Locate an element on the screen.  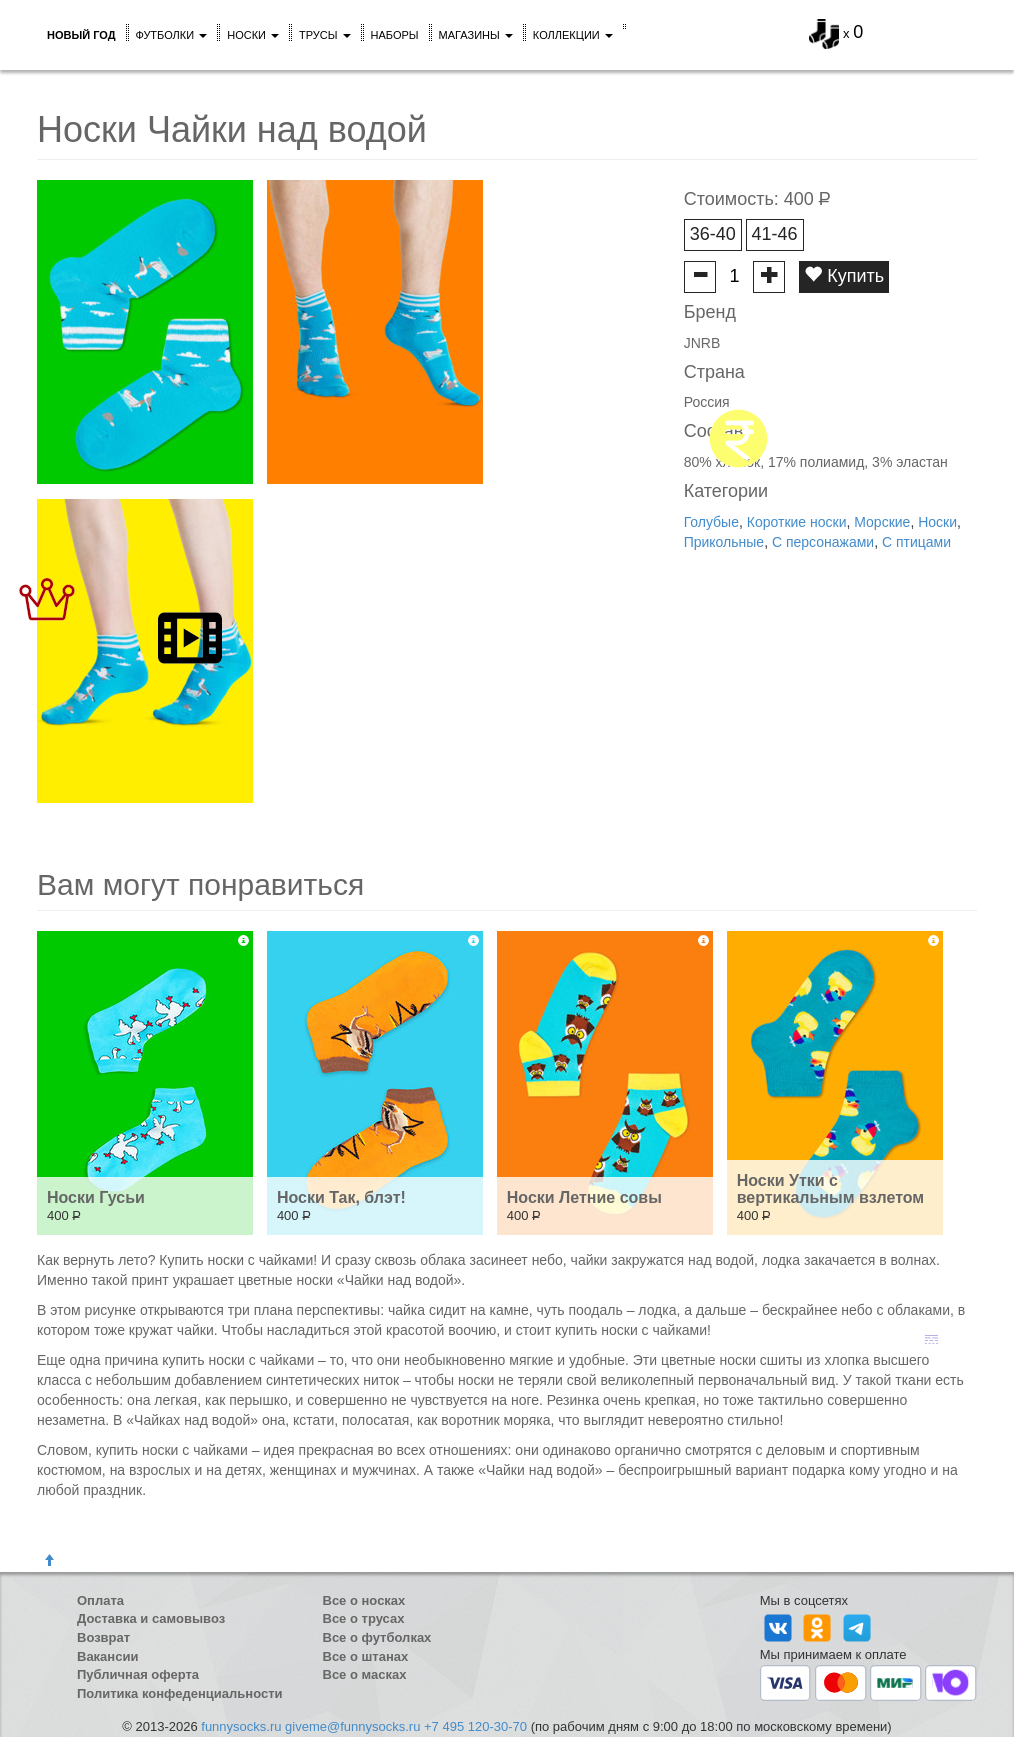
view price in Indian rupees is located at coordinates (738, 438).